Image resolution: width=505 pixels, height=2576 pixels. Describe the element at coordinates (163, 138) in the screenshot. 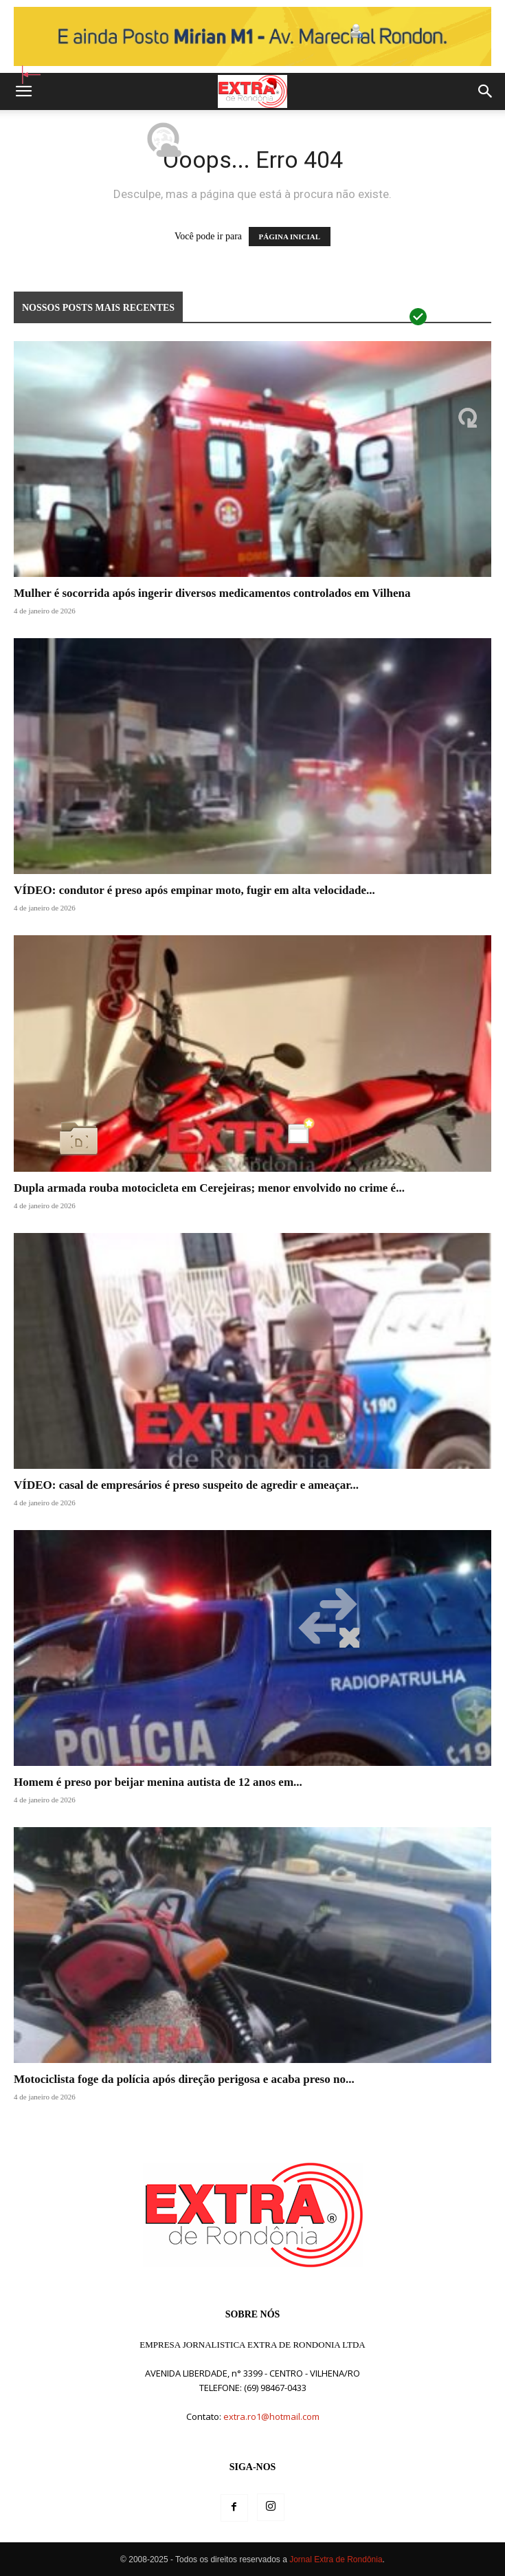

I see `indicates partly cloudy night weather conditions` at that location.